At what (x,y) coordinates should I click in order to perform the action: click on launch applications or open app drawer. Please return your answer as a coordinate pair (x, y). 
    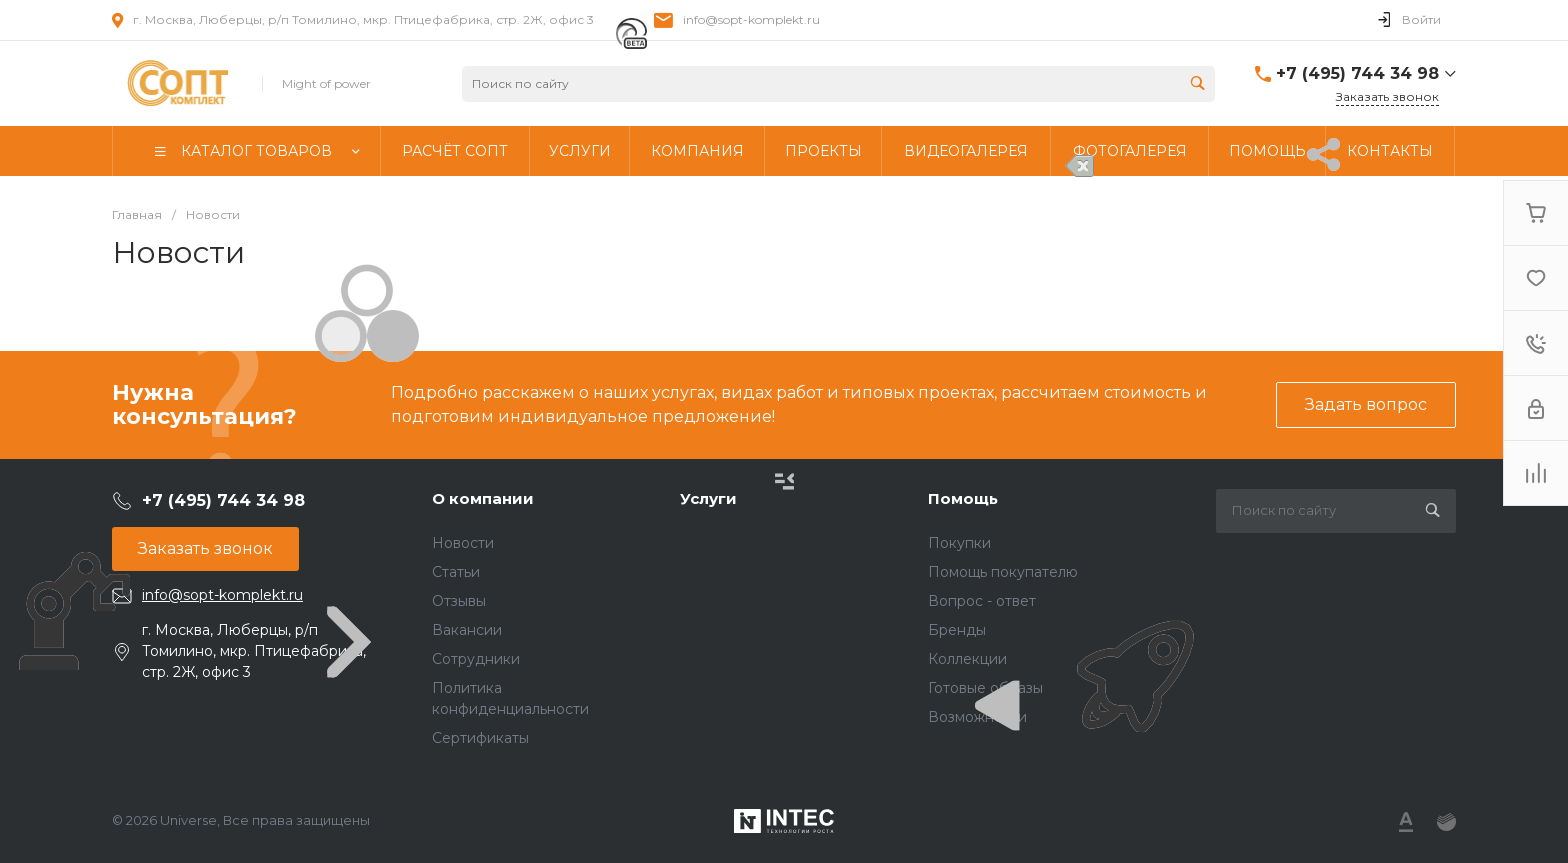
    Looking at the image, I should click on (1135, 676).